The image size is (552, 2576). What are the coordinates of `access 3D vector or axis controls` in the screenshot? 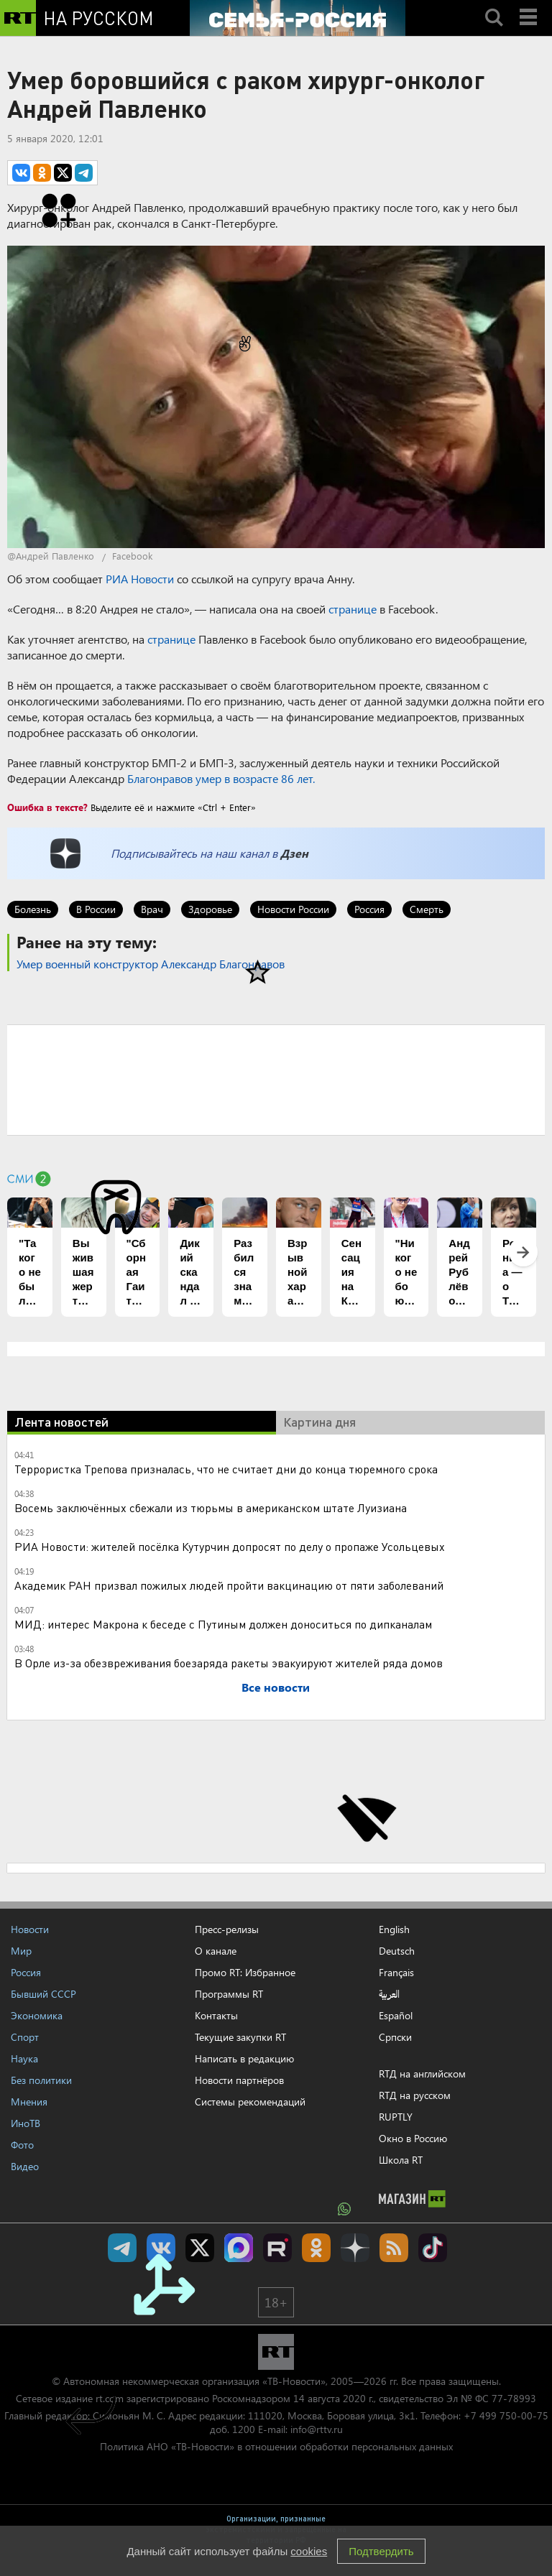 It's located at (161, 2288).